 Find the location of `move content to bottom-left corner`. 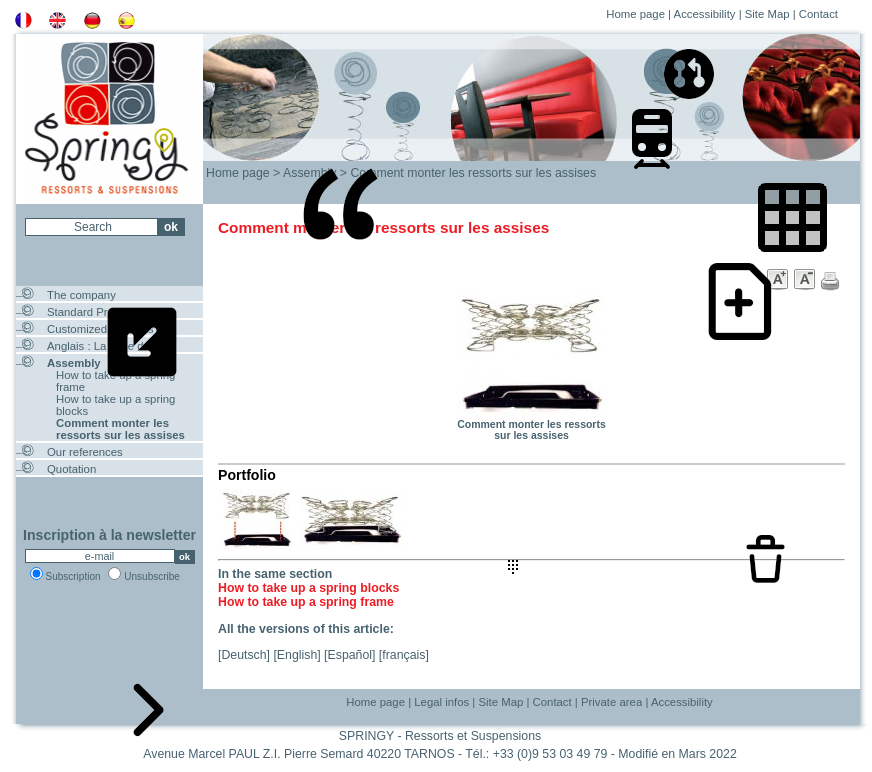

move content to bottom-left corner is located at coordinates (142, 342).